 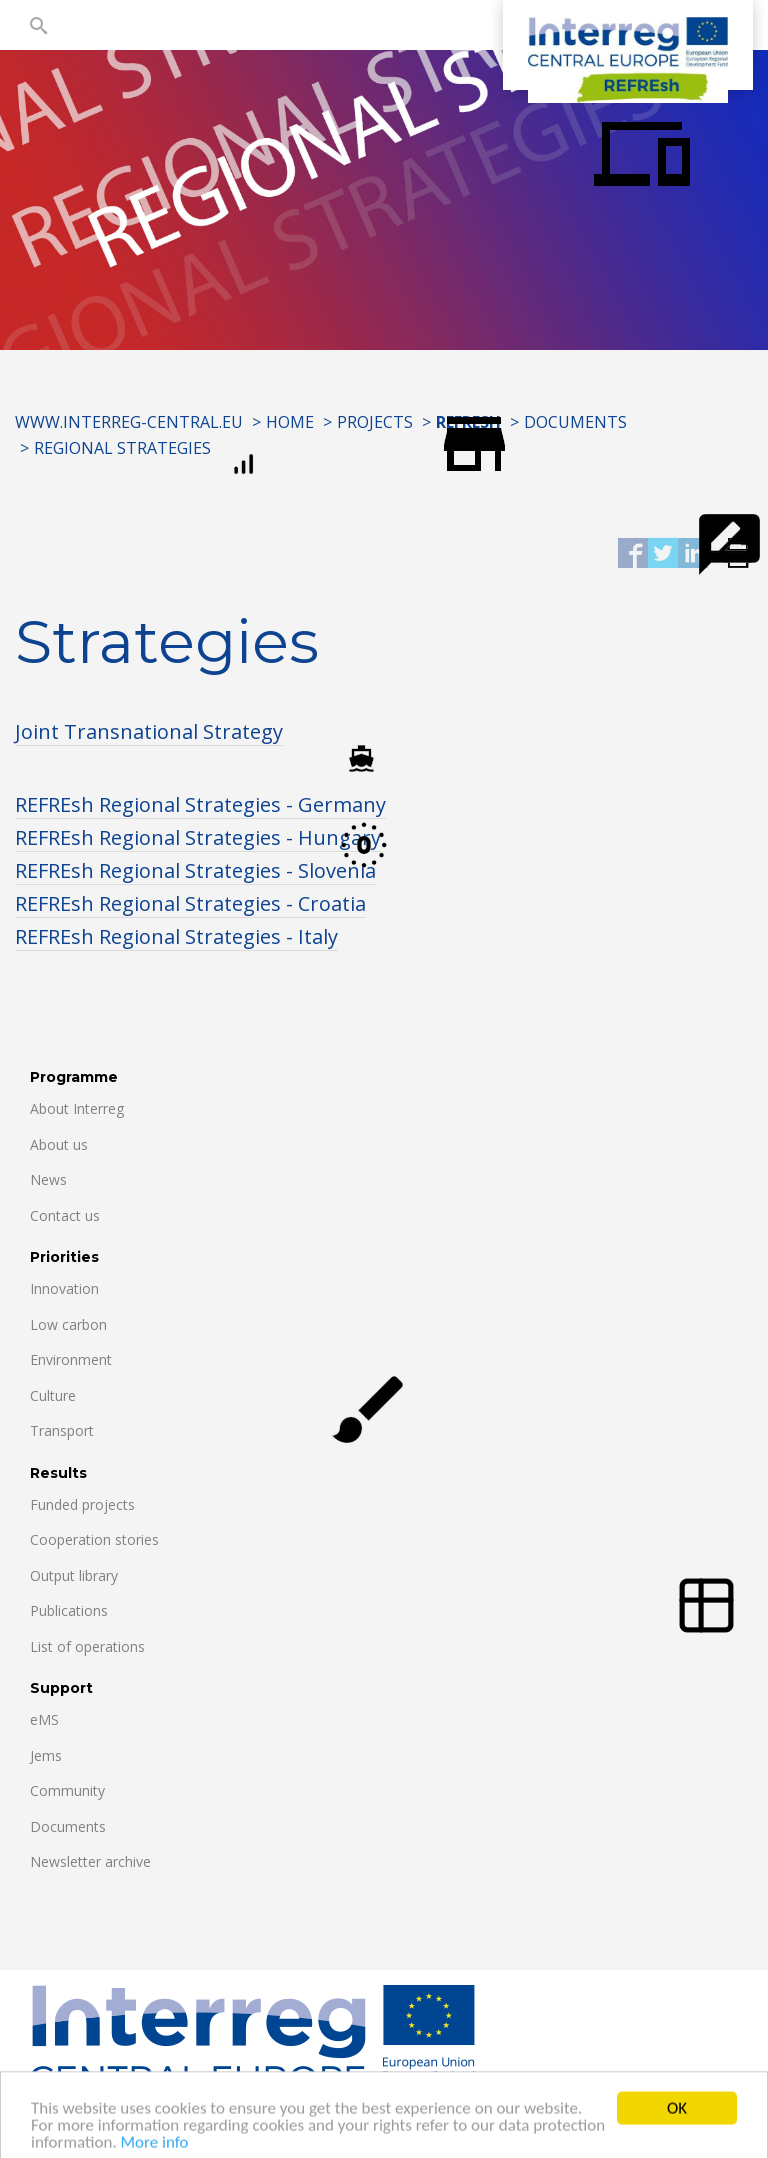 What do you see at coordinates (369, 1409) in the screenshot?
I see `access drawing or painting tools` at bounding box center [369, 1409].